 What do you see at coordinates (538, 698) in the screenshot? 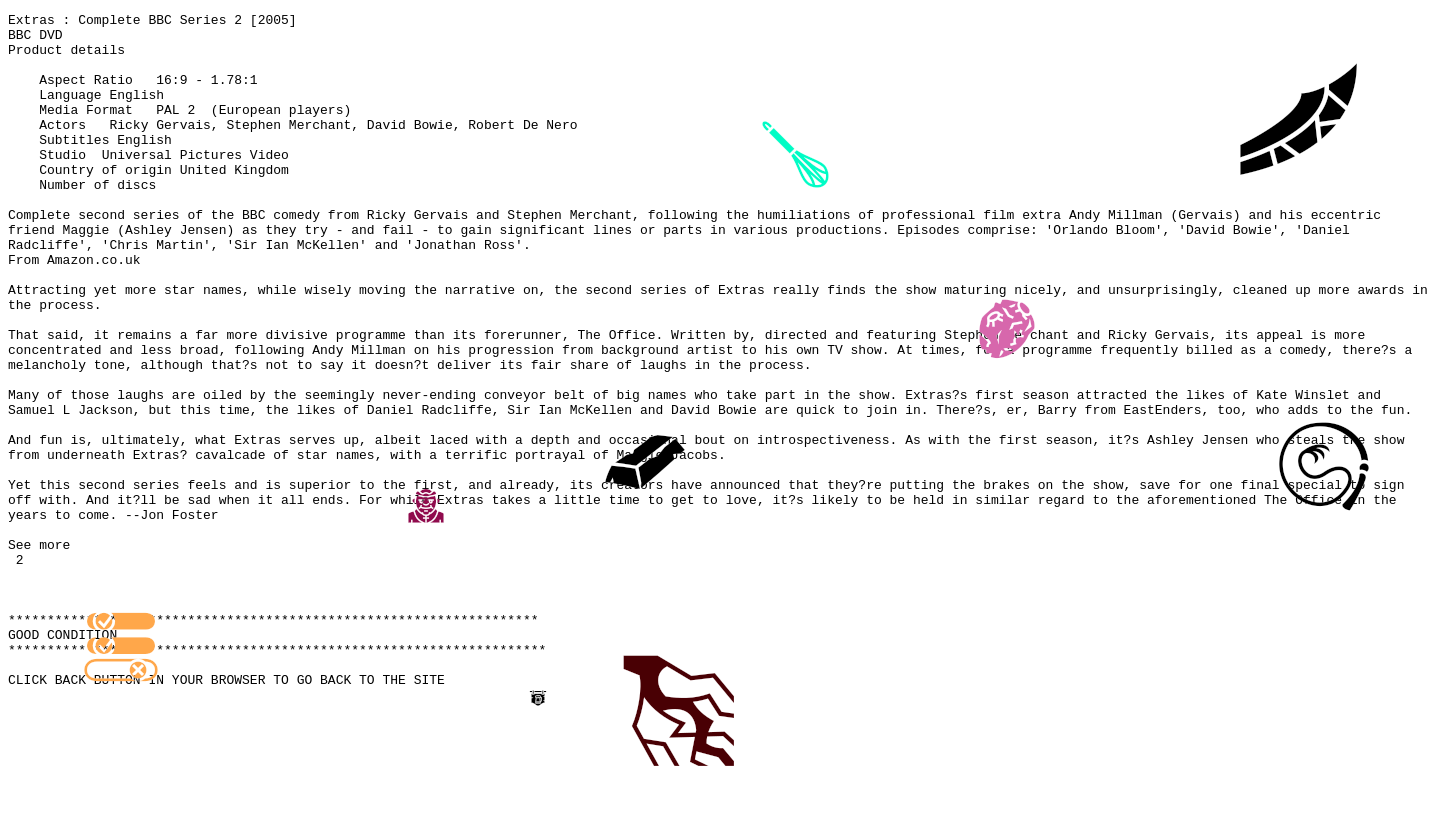
I see `locate nearby taverns or pubs` at bounding box center [538, 698].